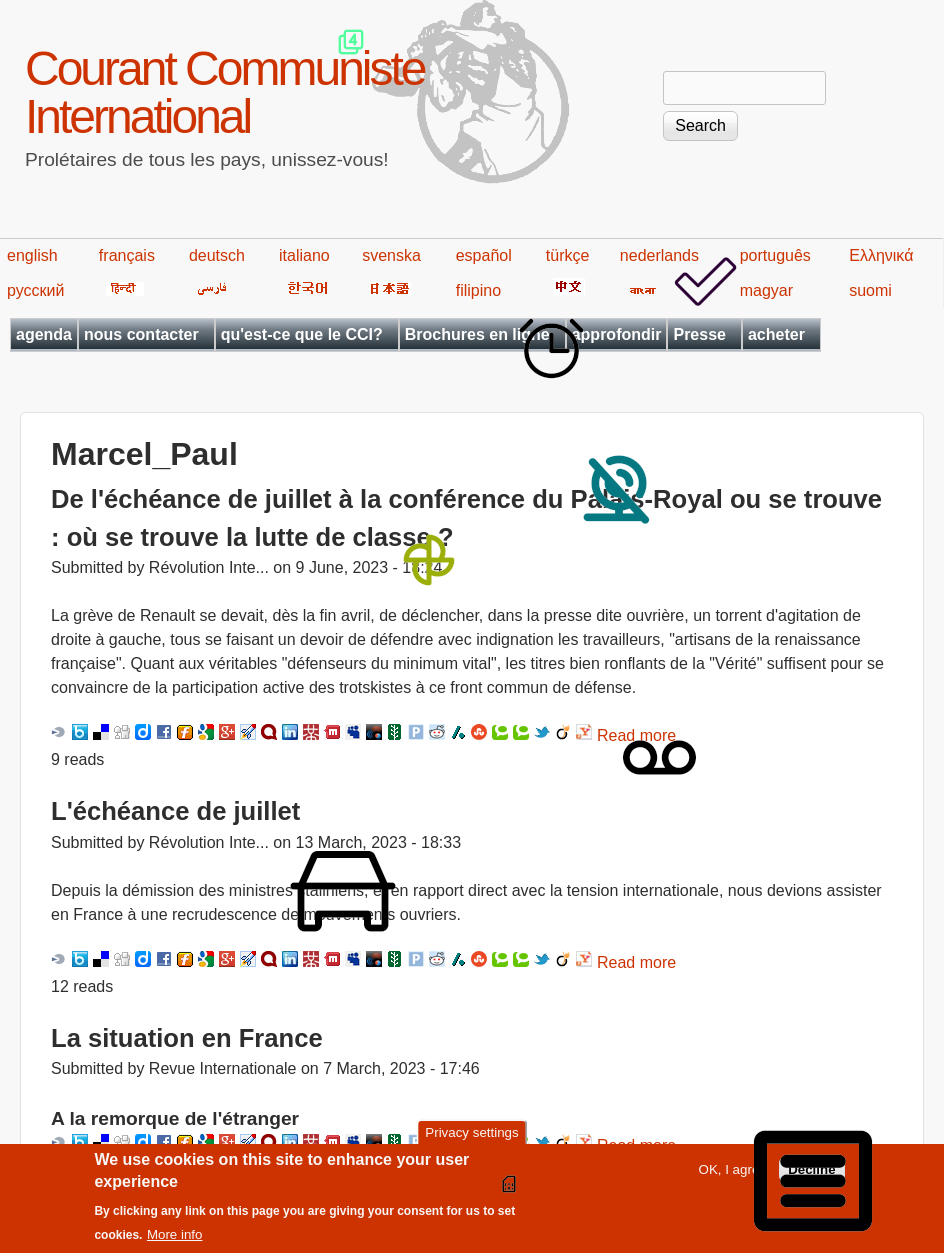  What do you see at coordinates (813, 1181) in the screenshot?
I see `view article or document` at bounding box center [813, 1181].